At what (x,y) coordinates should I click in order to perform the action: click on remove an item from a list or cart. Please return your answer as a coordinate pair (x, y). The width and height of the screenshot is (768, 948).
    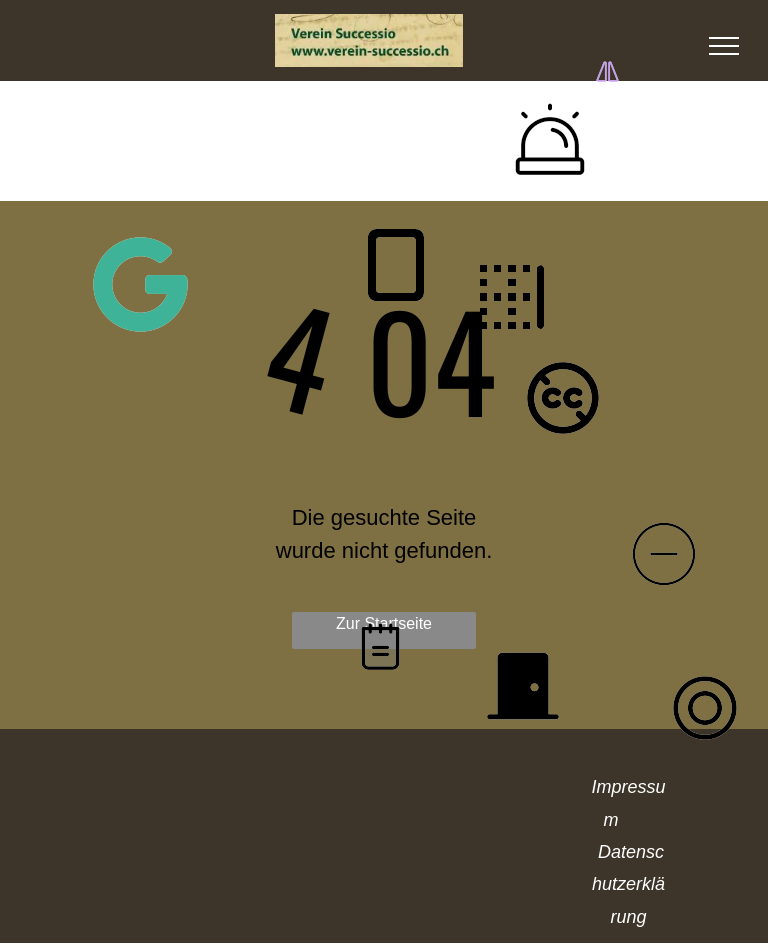
    Looking at the image, I should click on (664, 554).